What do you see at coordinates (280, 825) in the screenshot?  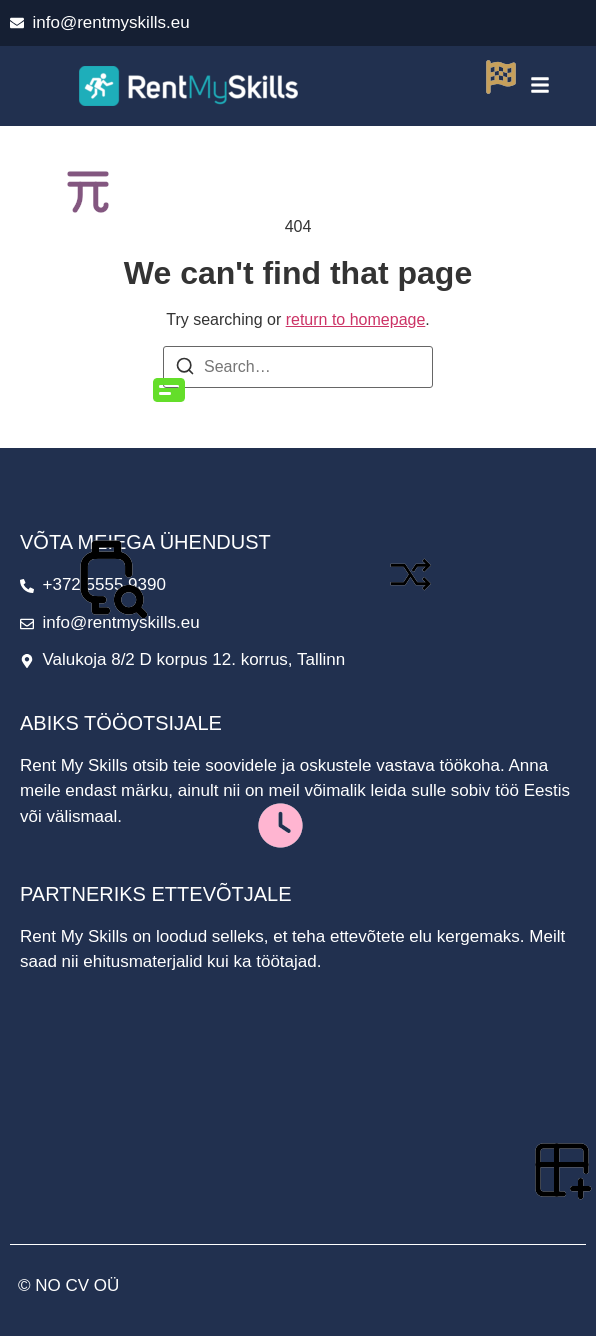 I see `view time or clock settings` at bounding box center [280, 825].